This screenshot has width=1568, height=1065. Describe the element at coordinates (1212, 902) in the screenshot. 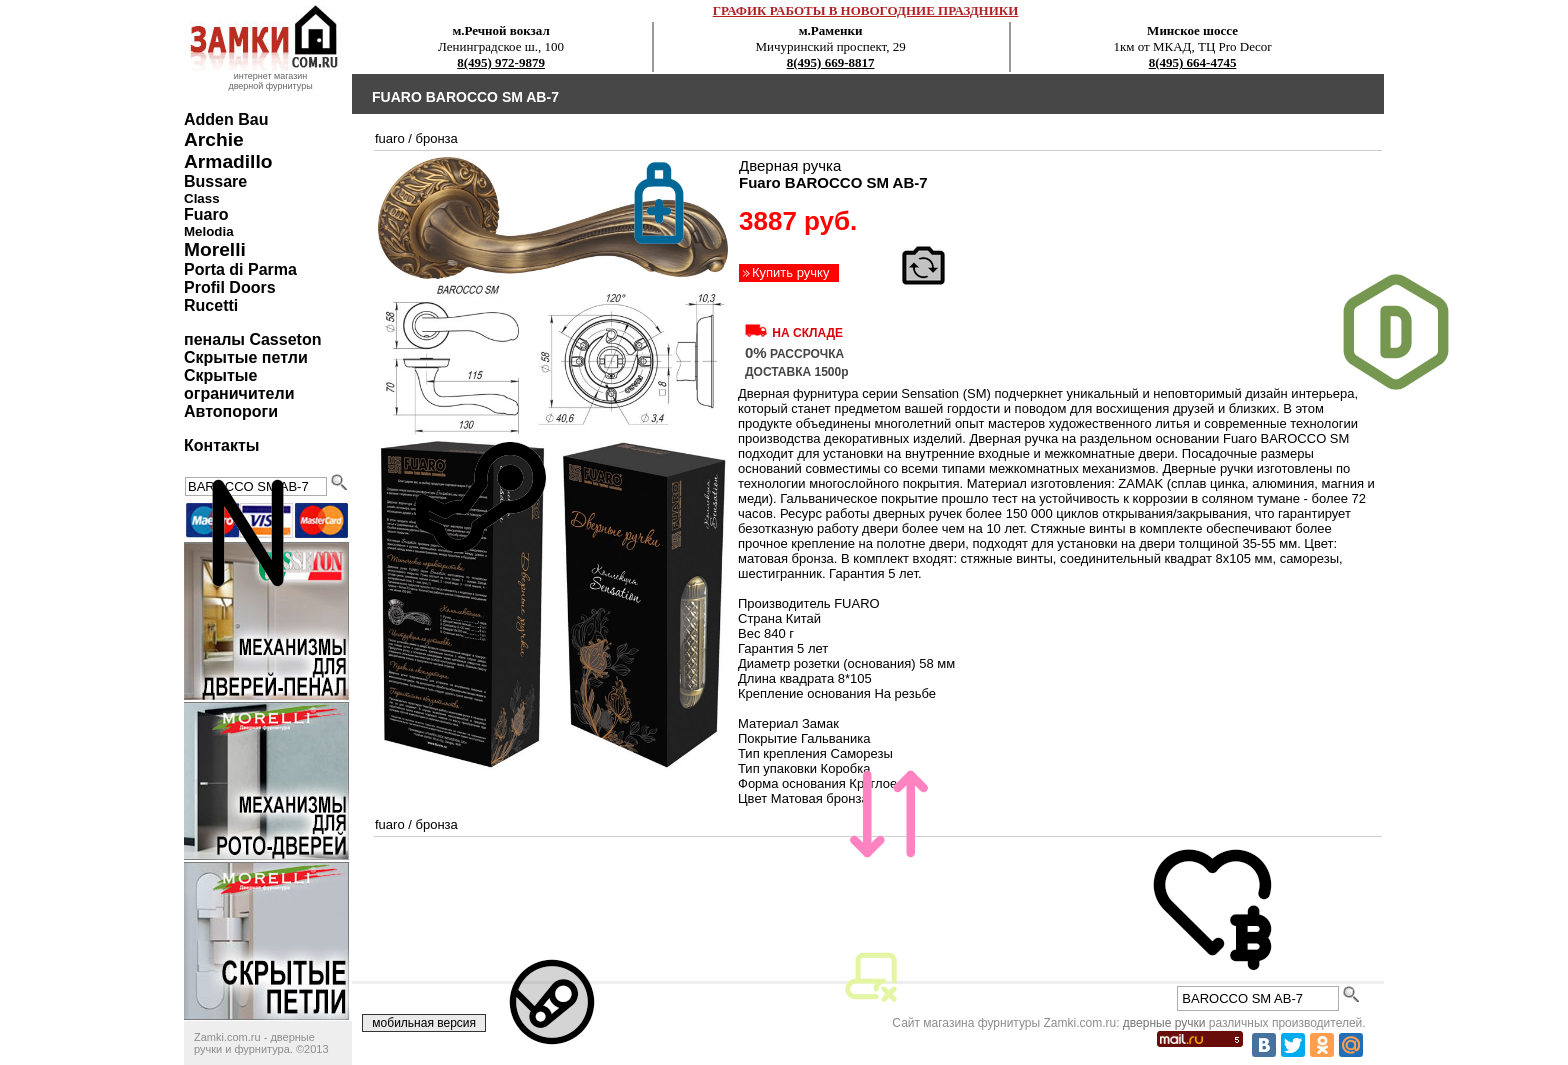

I see `favorite or save a bitcoin transaction` at that location.